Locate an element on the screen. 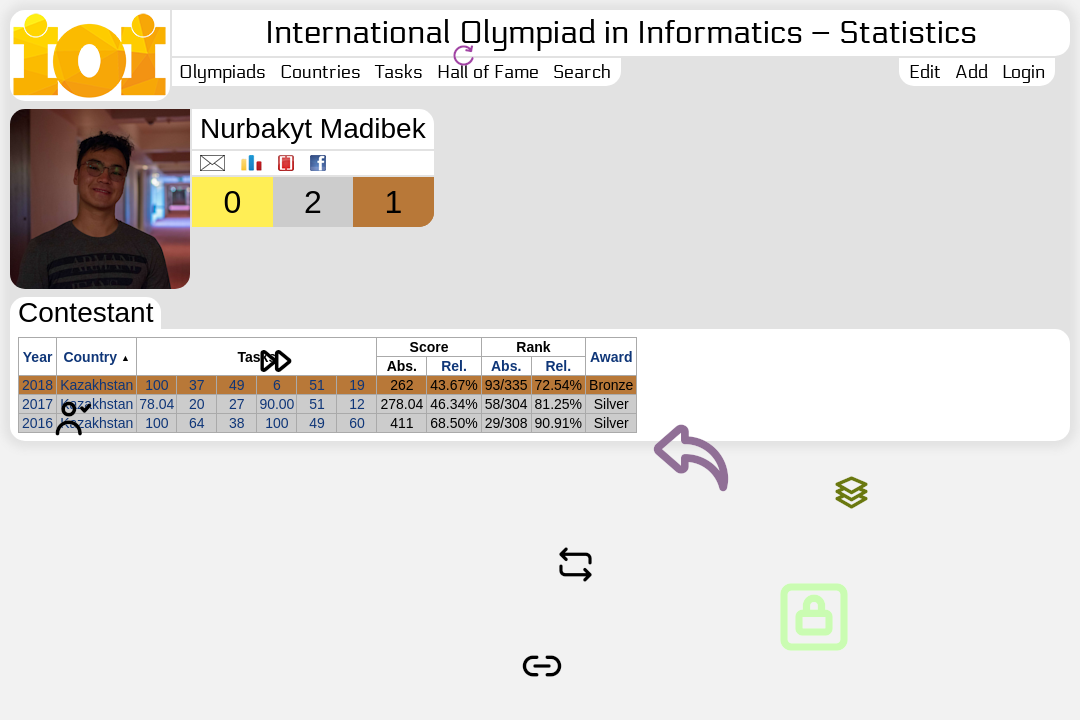 The image size is (1080, 720). access security or privacy settings is located at coordinates (814, 617).